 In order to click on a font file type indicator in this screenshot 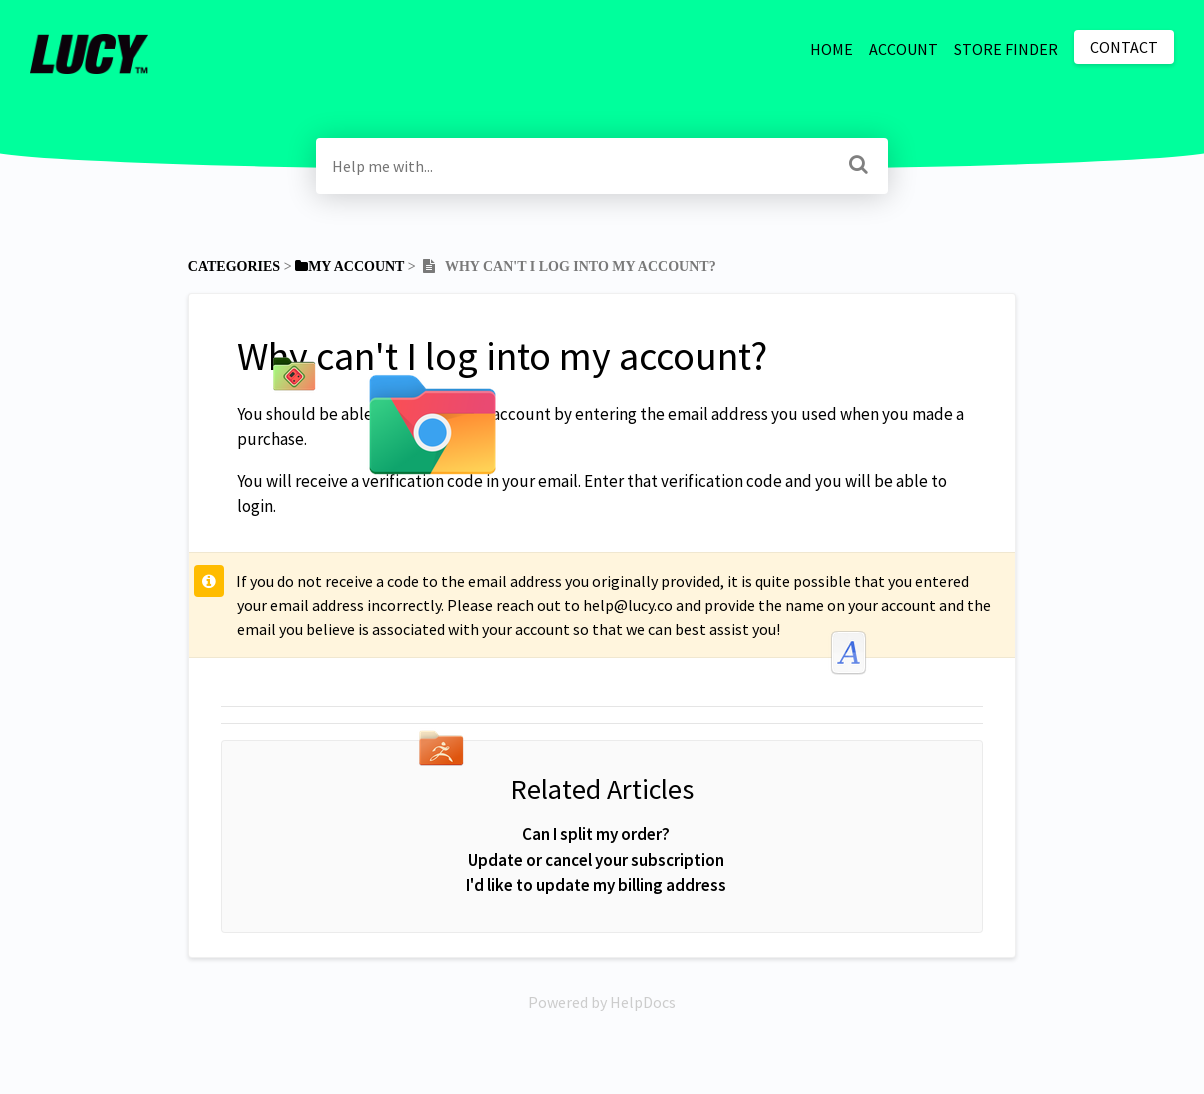, I will do `click(848, 652)`.